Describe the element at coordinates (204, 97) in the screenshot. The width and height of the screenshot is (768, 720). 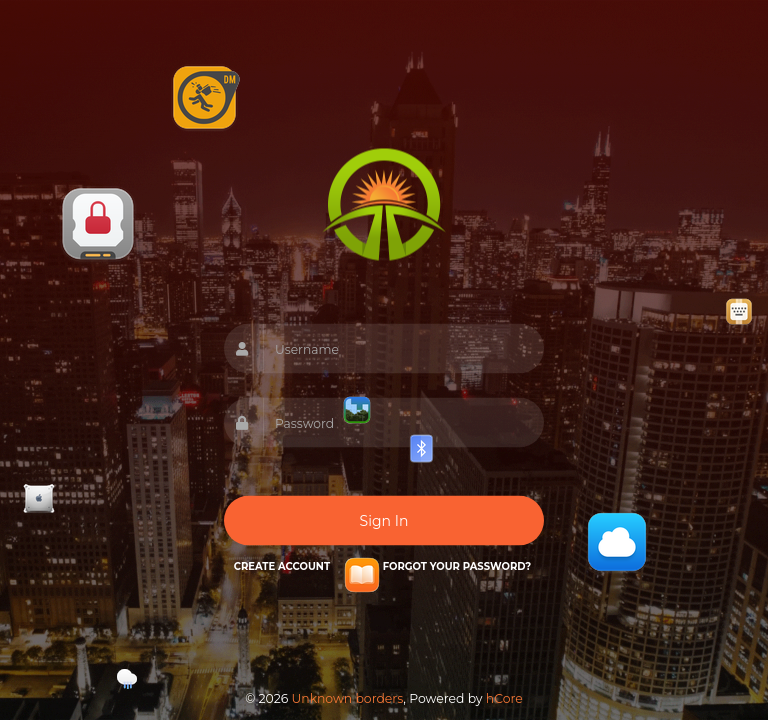
I see `launch half-life 2: deathmatch` at that location.